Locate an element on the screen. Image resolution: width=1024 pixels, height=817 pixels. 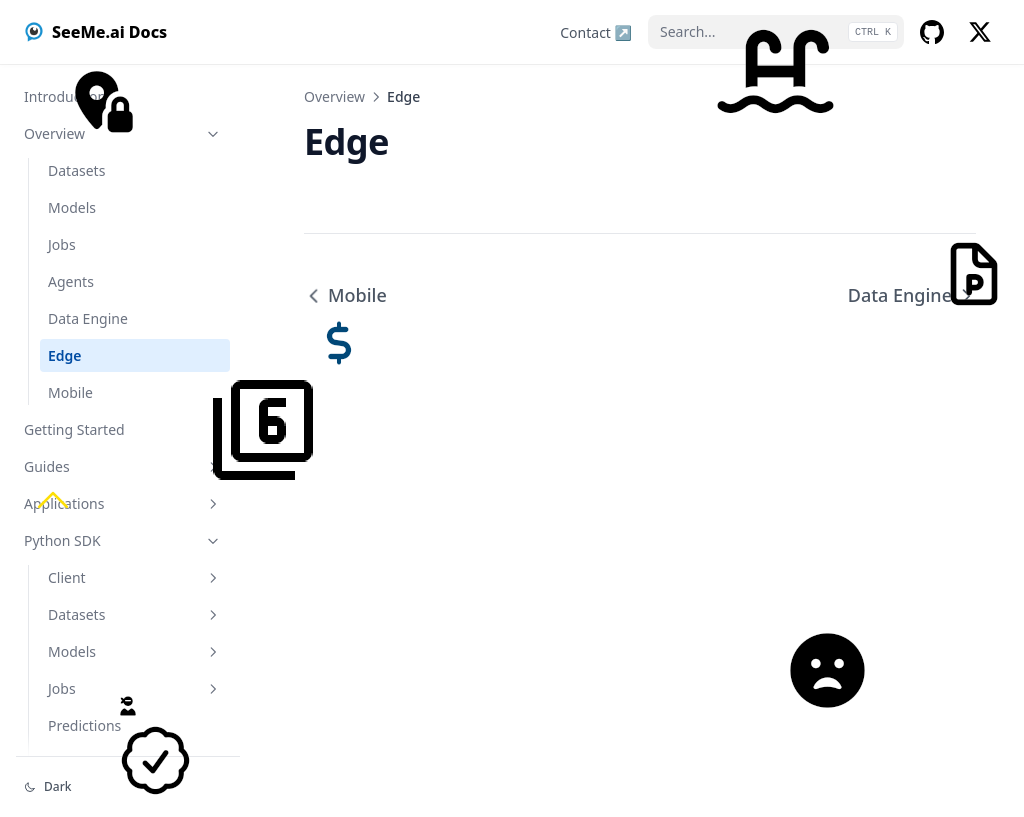
switch to incognito or private mode is located at coordinates (128, 706).